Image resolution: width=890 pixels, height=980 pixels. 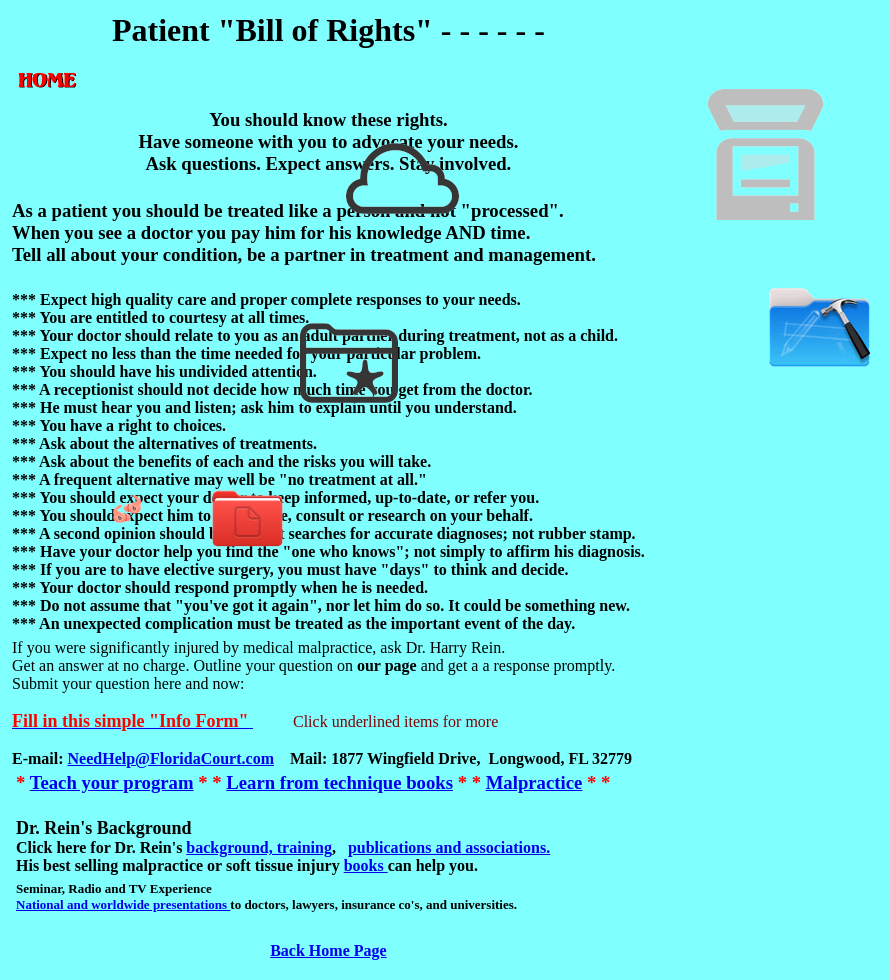 What do you see at coordinates (349, 360) in the screenshot?
I see `open sparkleshare folder` at bounding box center [349, 360].